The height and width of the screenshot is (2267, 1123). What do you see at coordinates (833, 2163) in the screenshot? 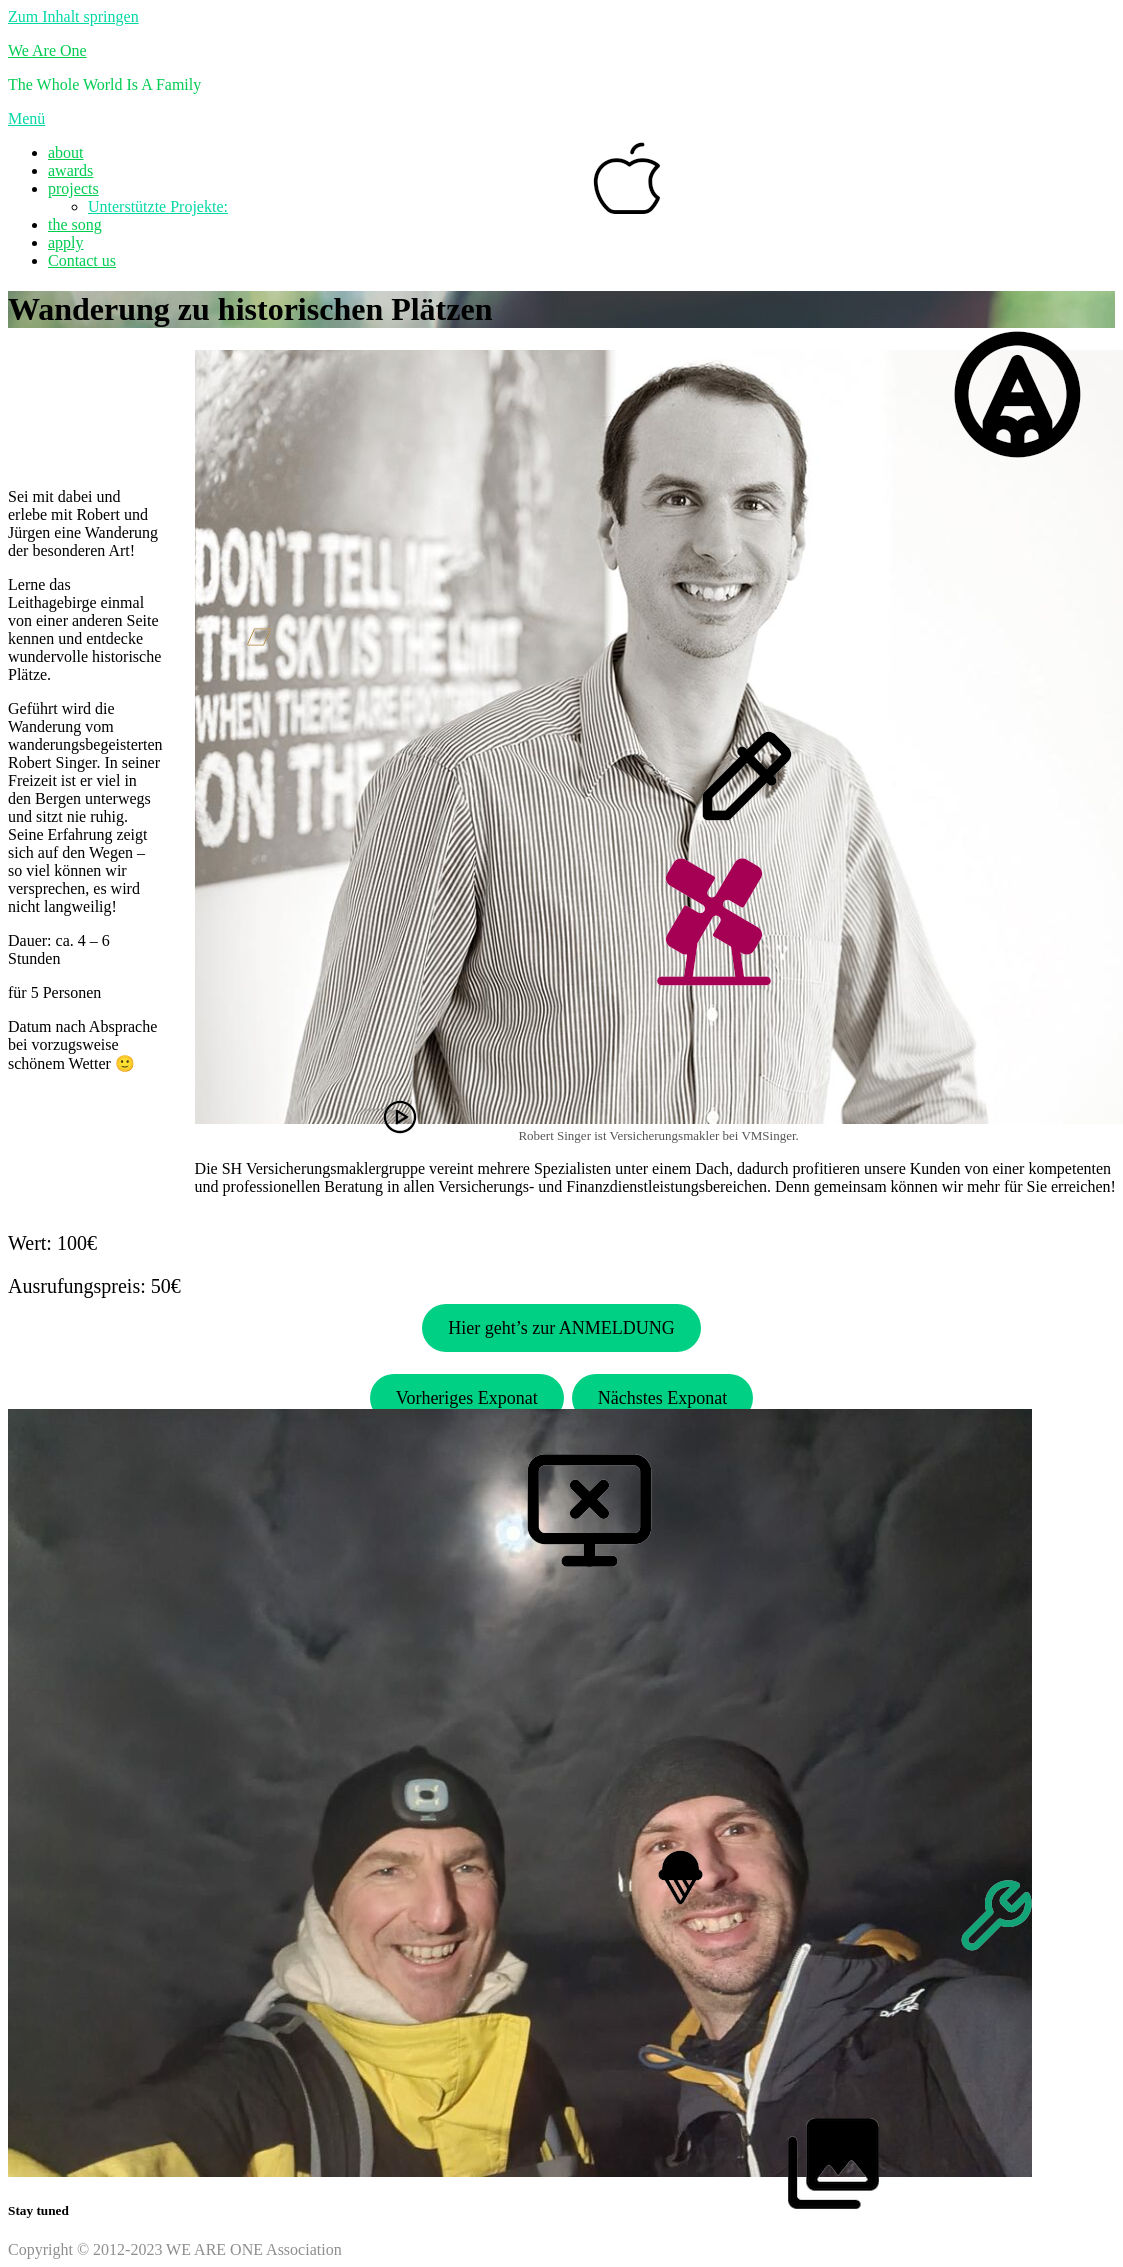
I see `view photo collections or albums` at bounding box center [833, 2163].